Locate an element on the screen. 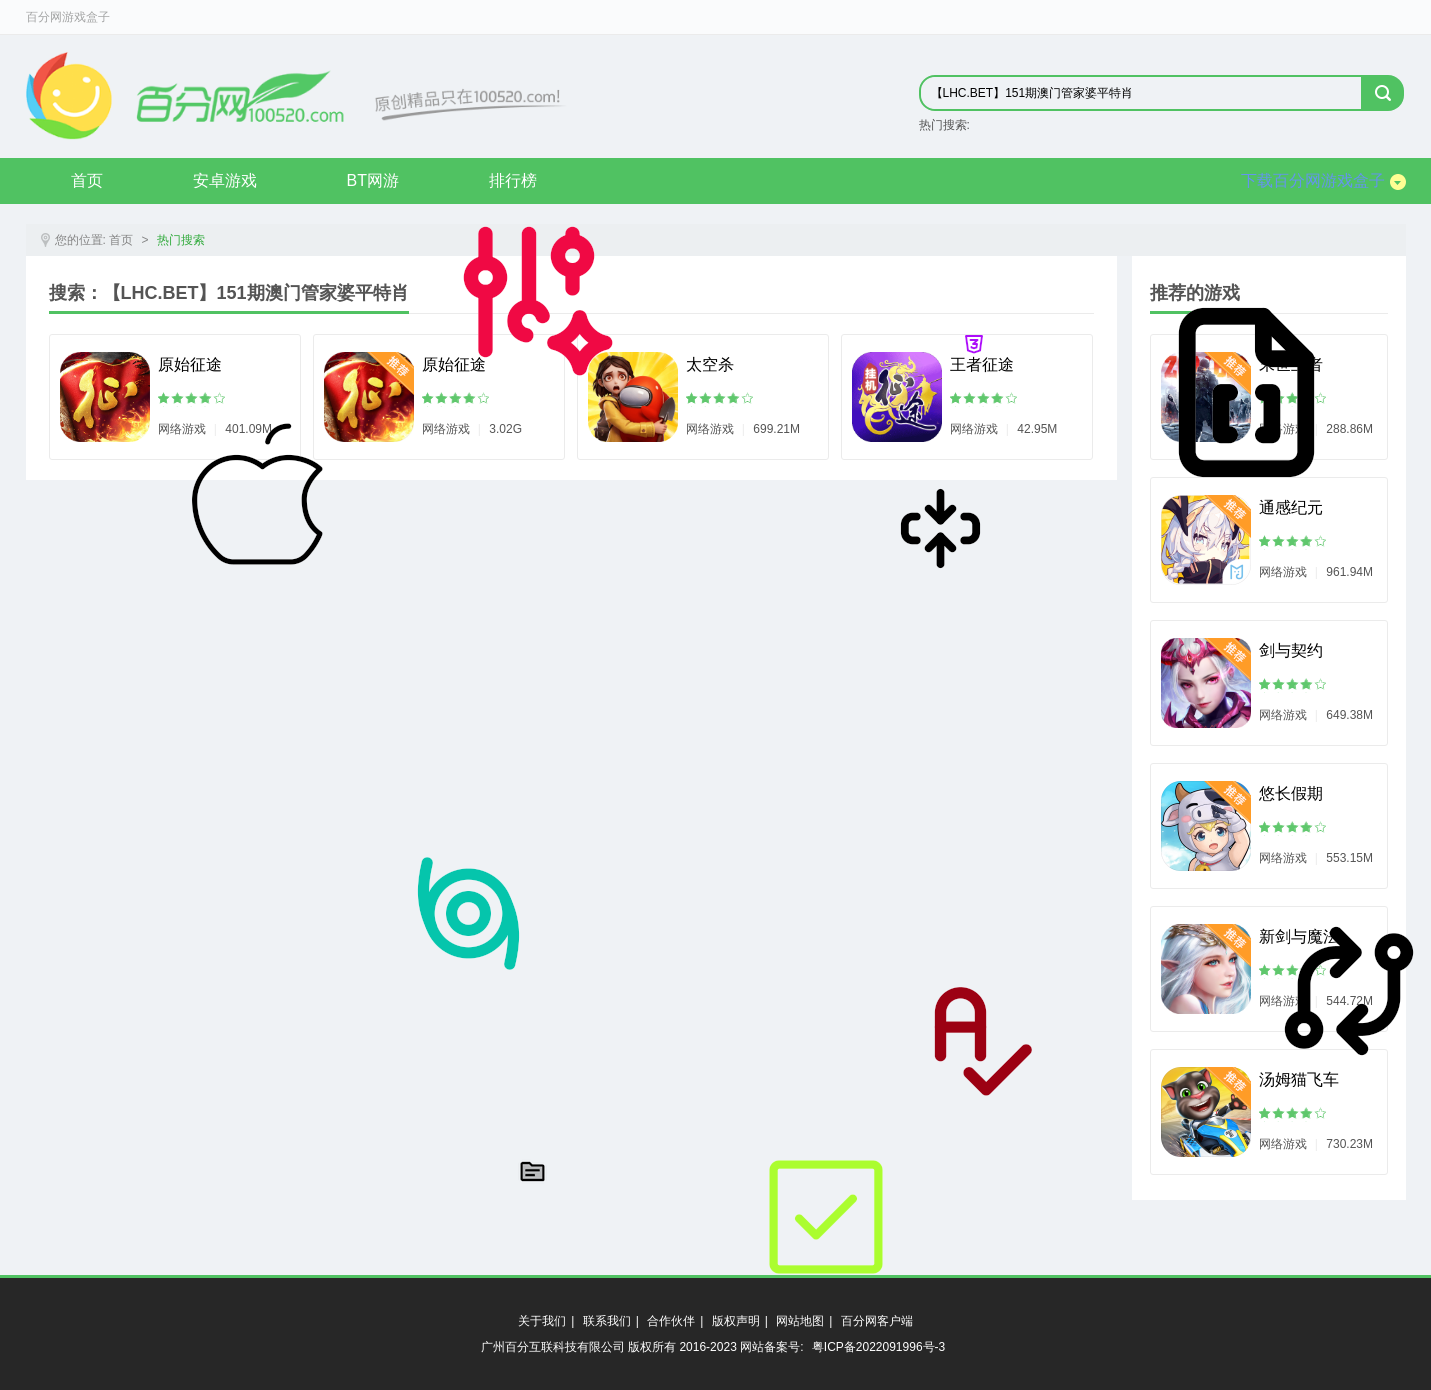  indicates stormy or severe weather conditions is located at coordinates (468, 913).